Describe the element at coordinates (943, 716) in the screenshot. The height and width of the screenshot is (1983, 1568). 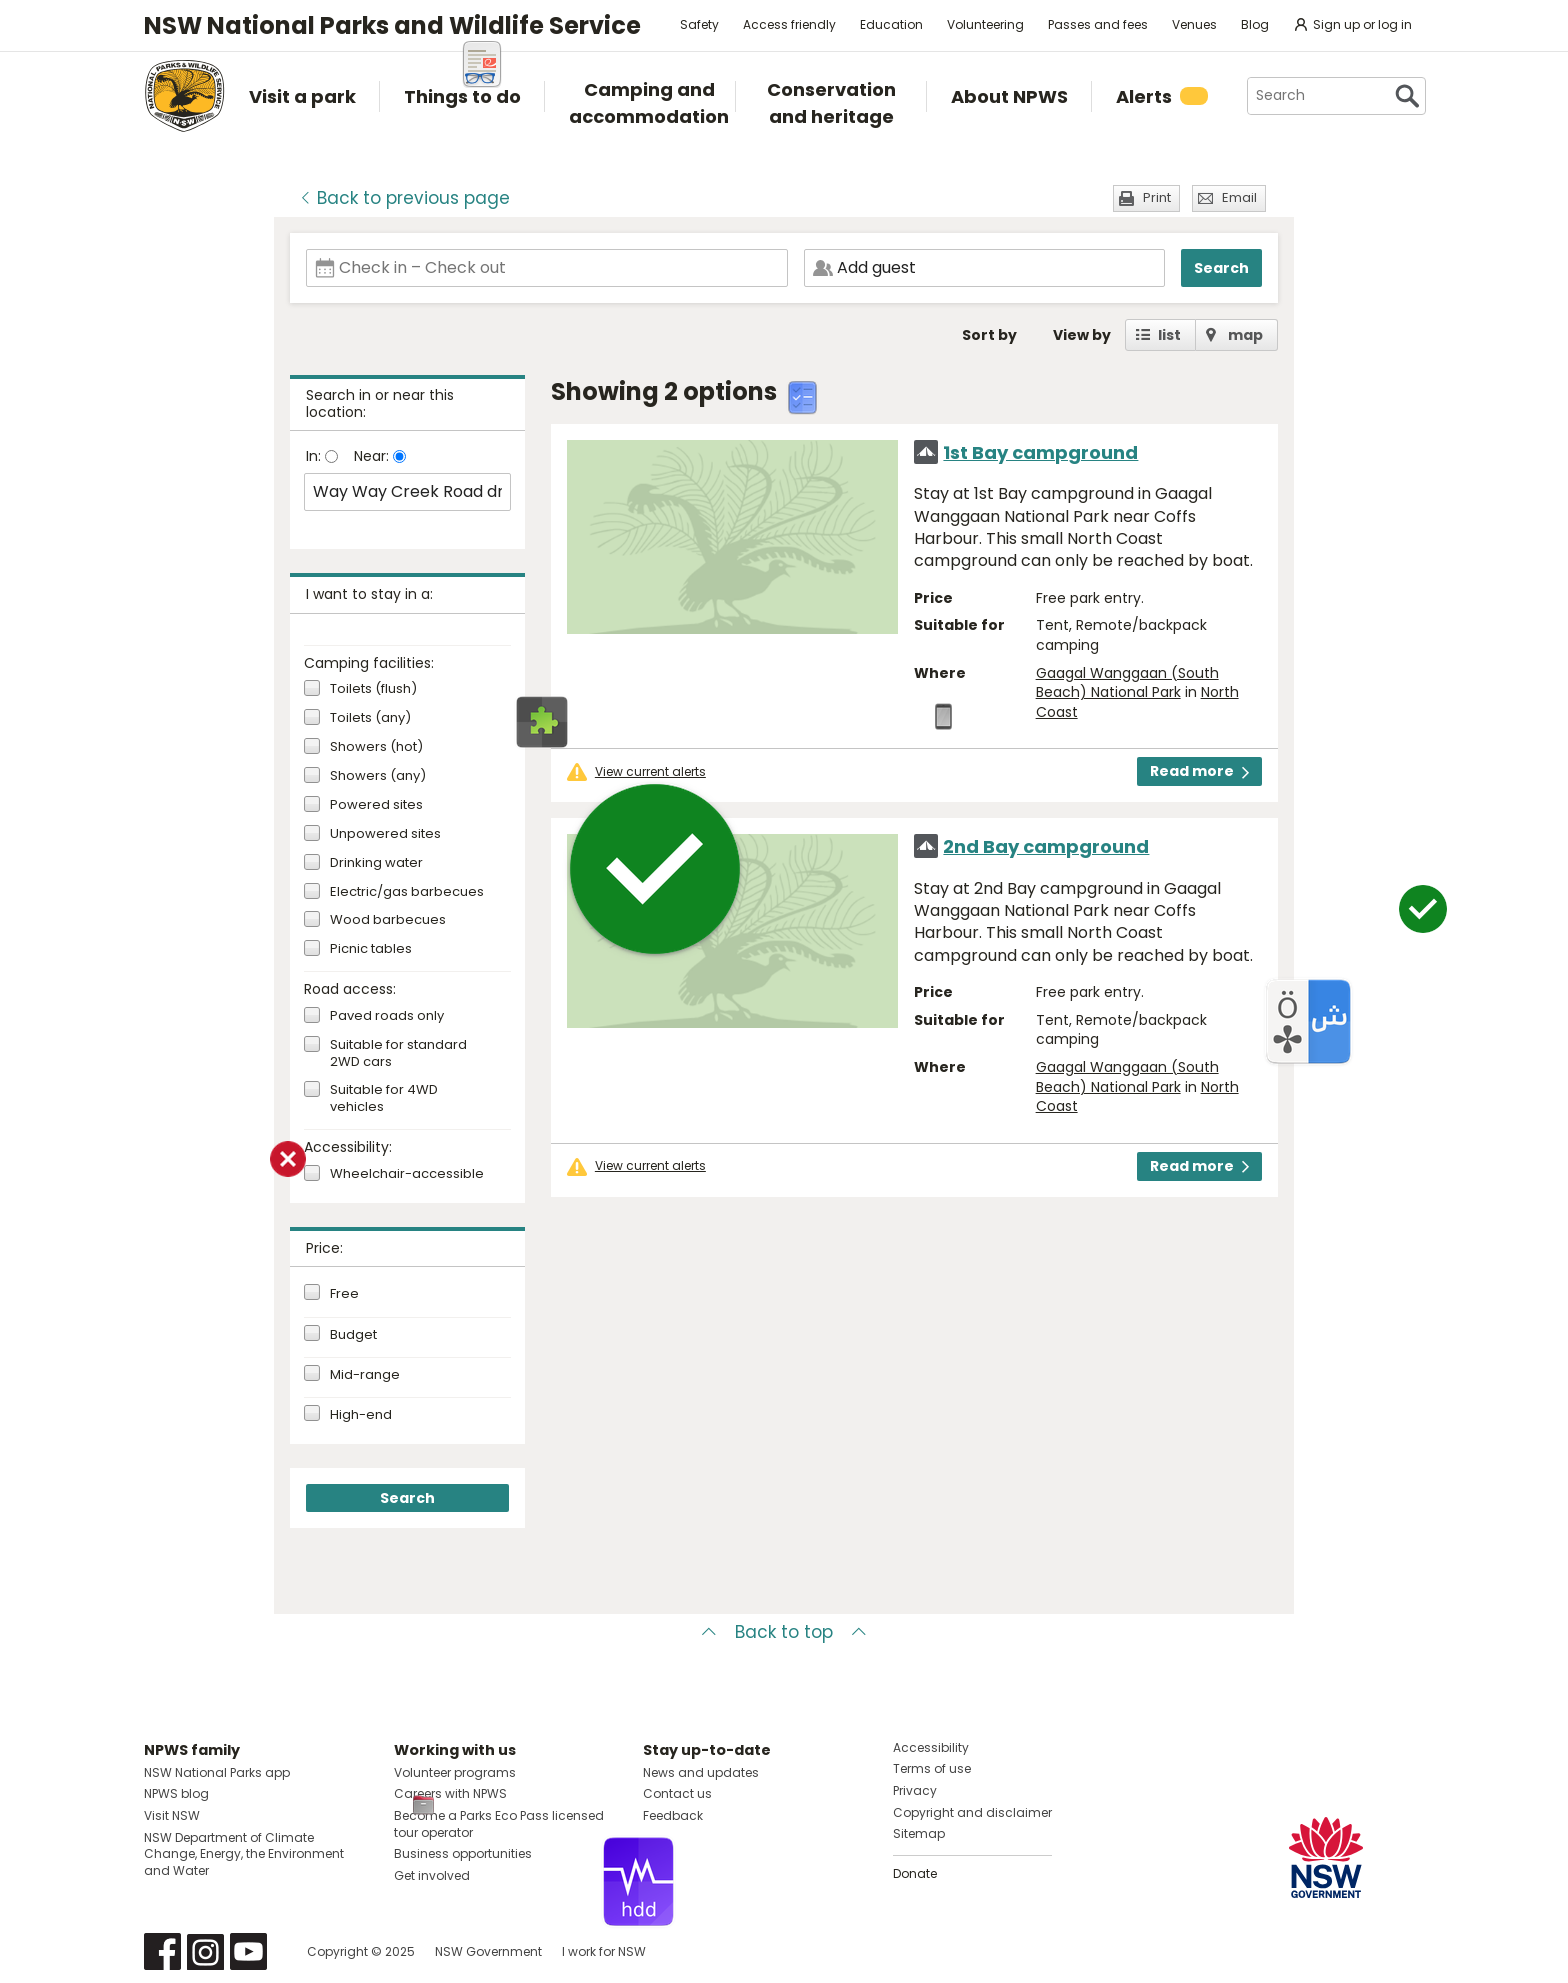
I see `indicates a mobile device or smartphone` at that location.